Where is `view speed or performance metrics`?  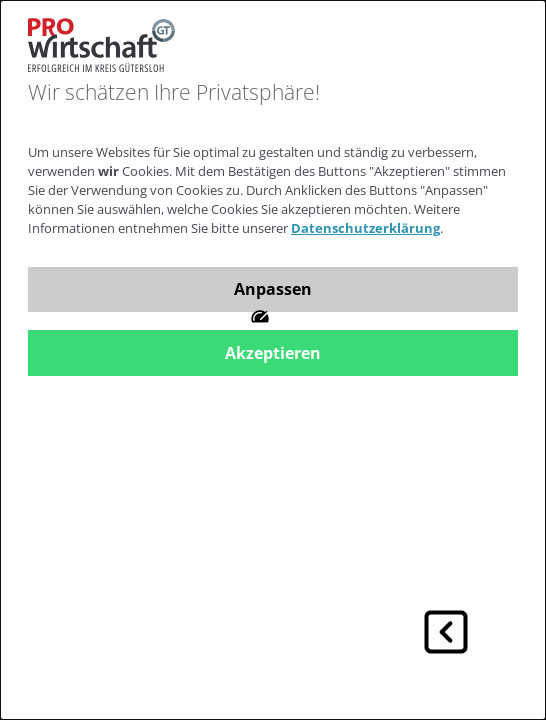
view speed or performance metrics is located at coordinates (260, 317).